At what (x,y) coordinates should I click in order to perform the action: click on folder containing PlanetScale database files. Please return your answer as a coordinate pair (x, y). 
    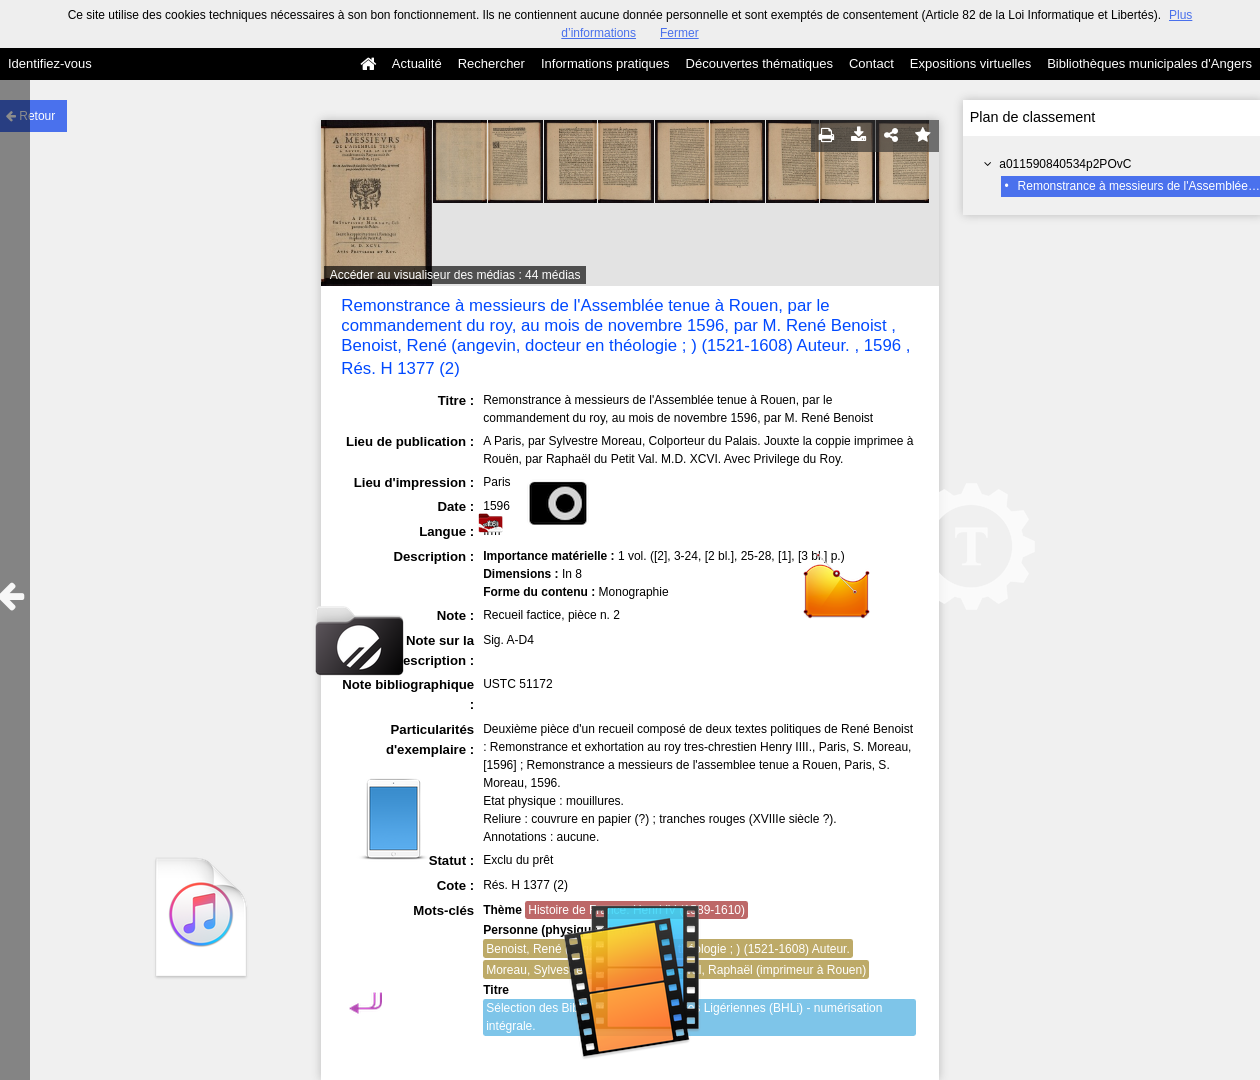
    Looking at the image, I should click on (359, 643).